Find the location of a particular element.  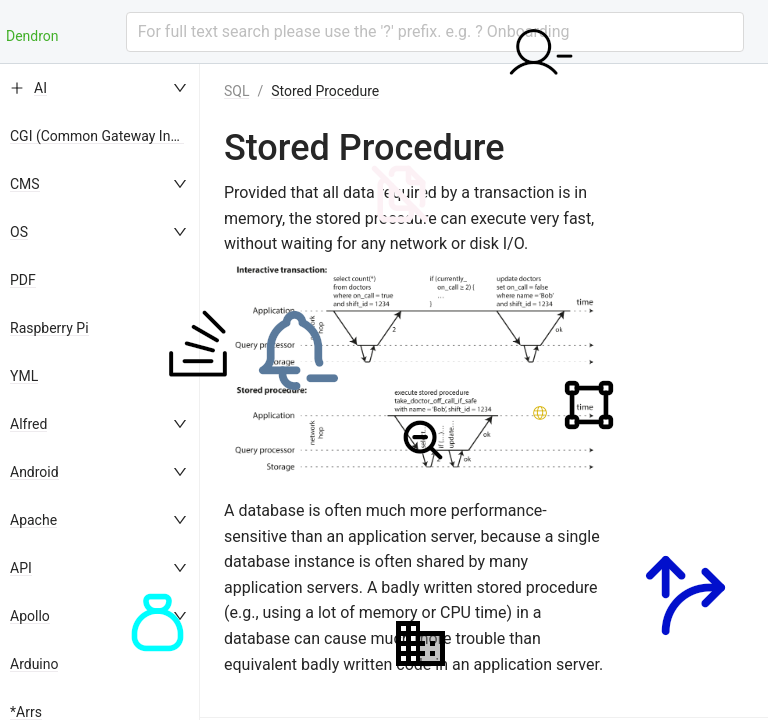

visit stack overflow for developer help is located at coordinates (198, 345).